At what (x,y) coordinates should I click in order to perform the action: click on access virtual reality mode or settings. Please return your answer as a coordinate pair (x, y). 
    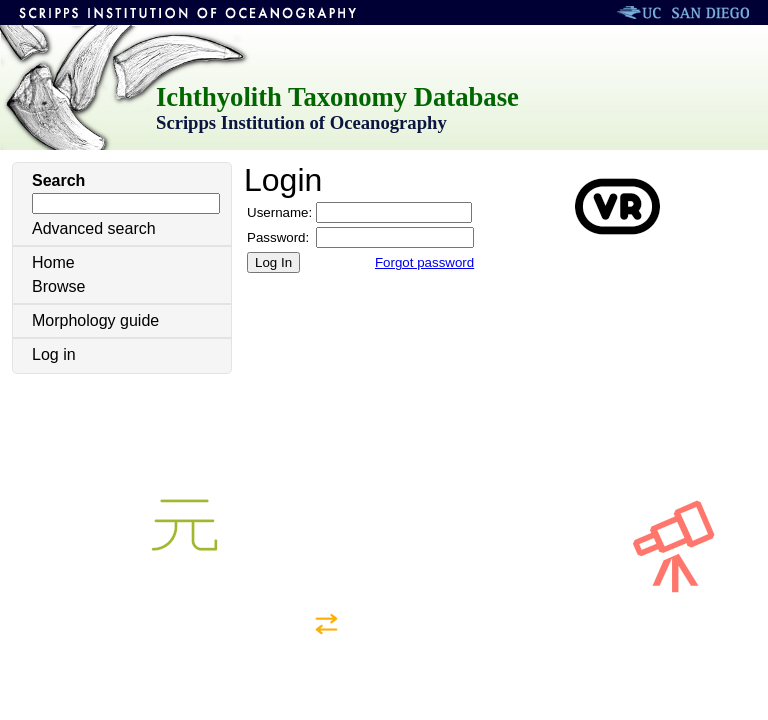
    Looking at the image, I should click on (617, 206).